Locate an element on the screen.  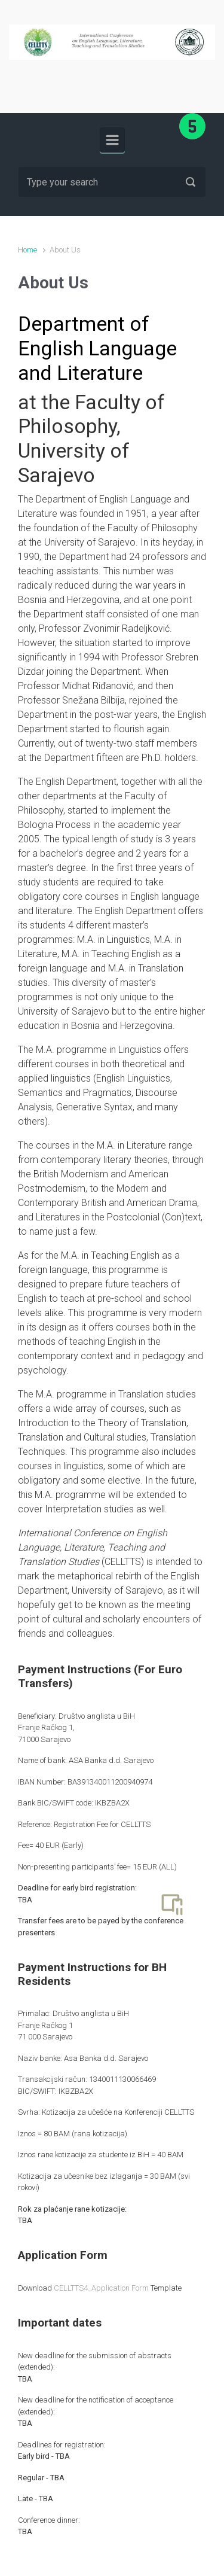
indicates step 5 in a multi-step process is located at coordinates (192, 126).